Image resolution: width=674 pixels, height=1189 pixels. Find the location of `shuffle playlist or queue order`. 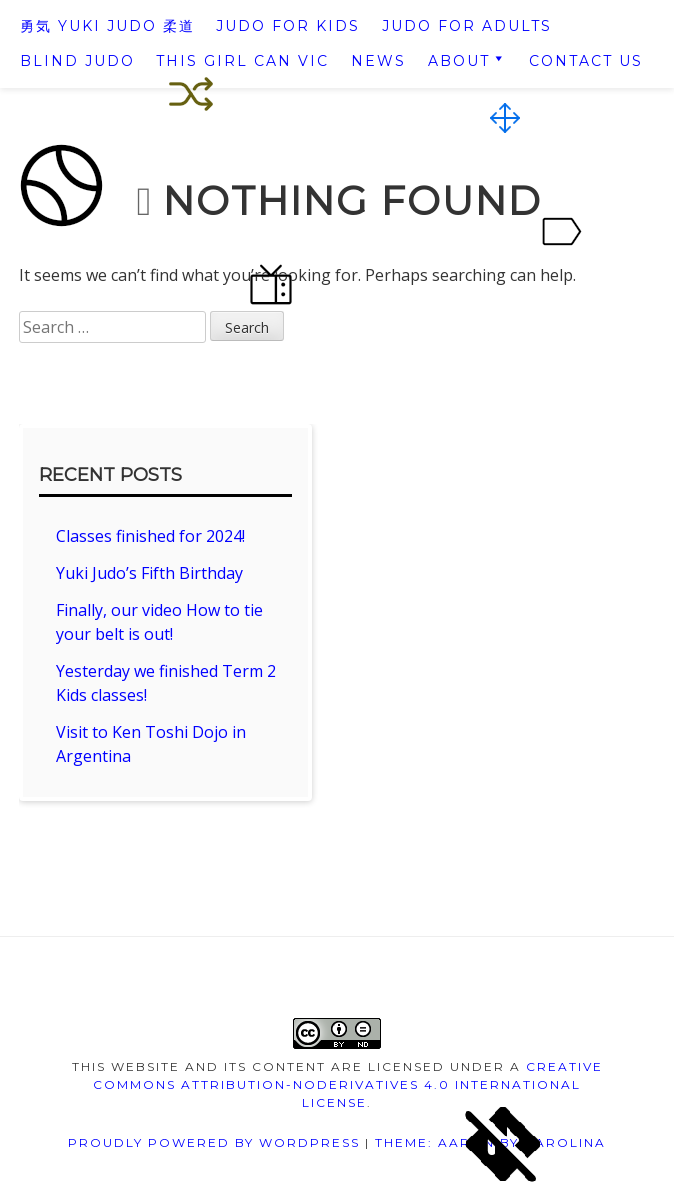

shuffle playlist or queue order is located at coordinates (191, 94).